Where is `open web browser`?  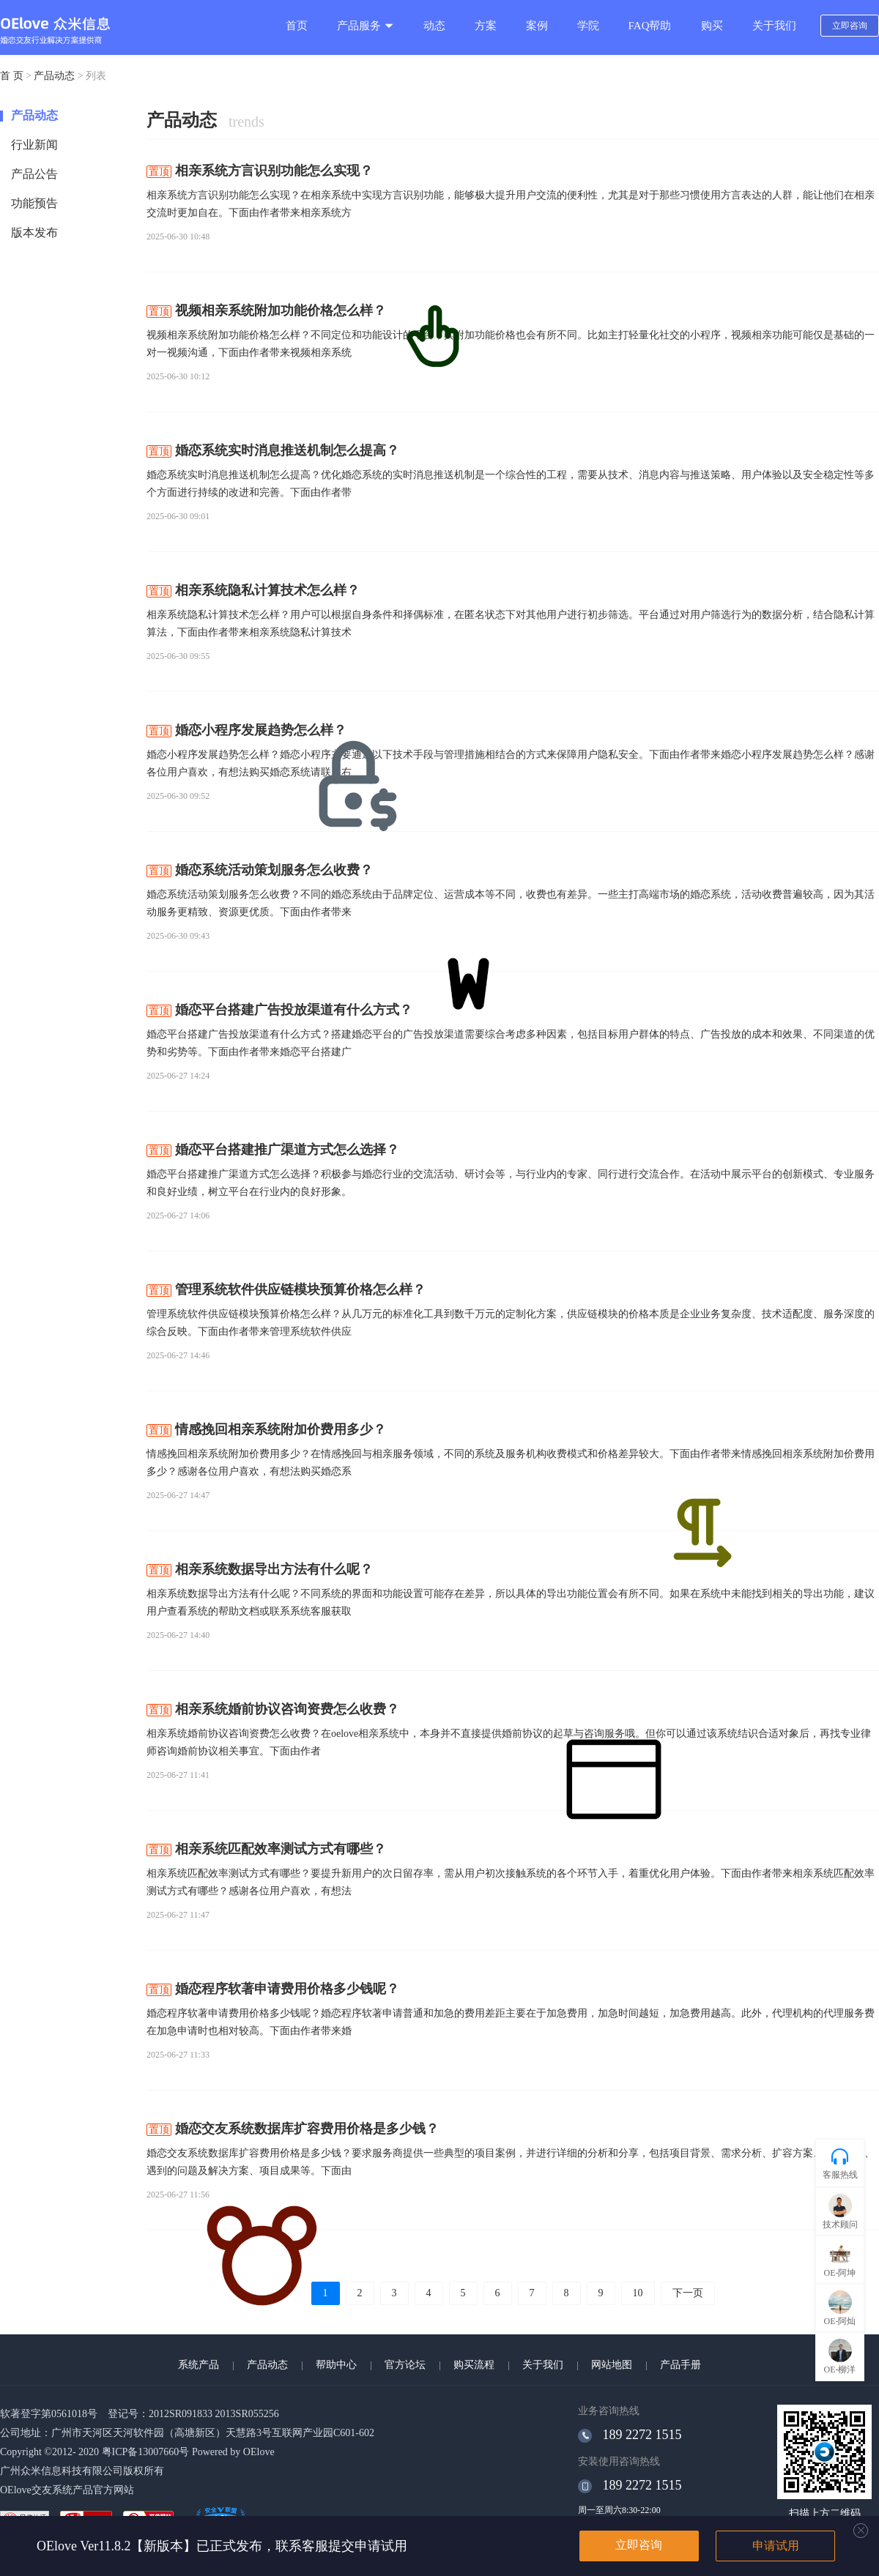
open web browser is located at coordinates (614, 1779).